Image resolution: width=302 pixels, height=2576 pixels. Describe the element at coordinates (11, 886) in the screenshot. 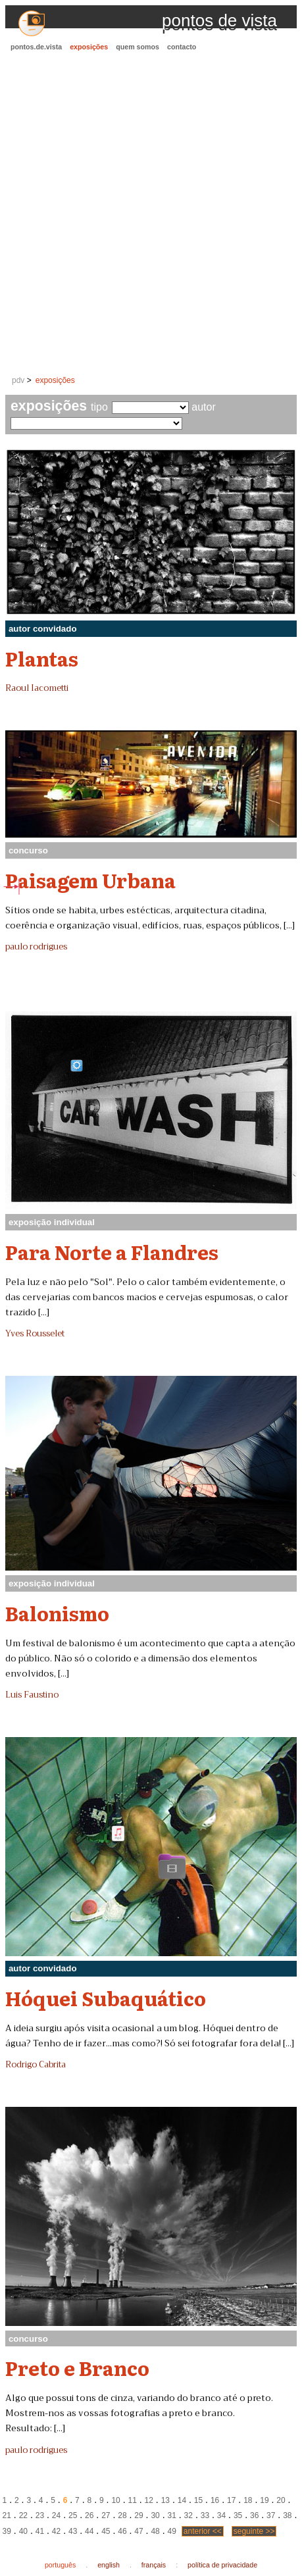

I see `go to the last item or page` at that location.